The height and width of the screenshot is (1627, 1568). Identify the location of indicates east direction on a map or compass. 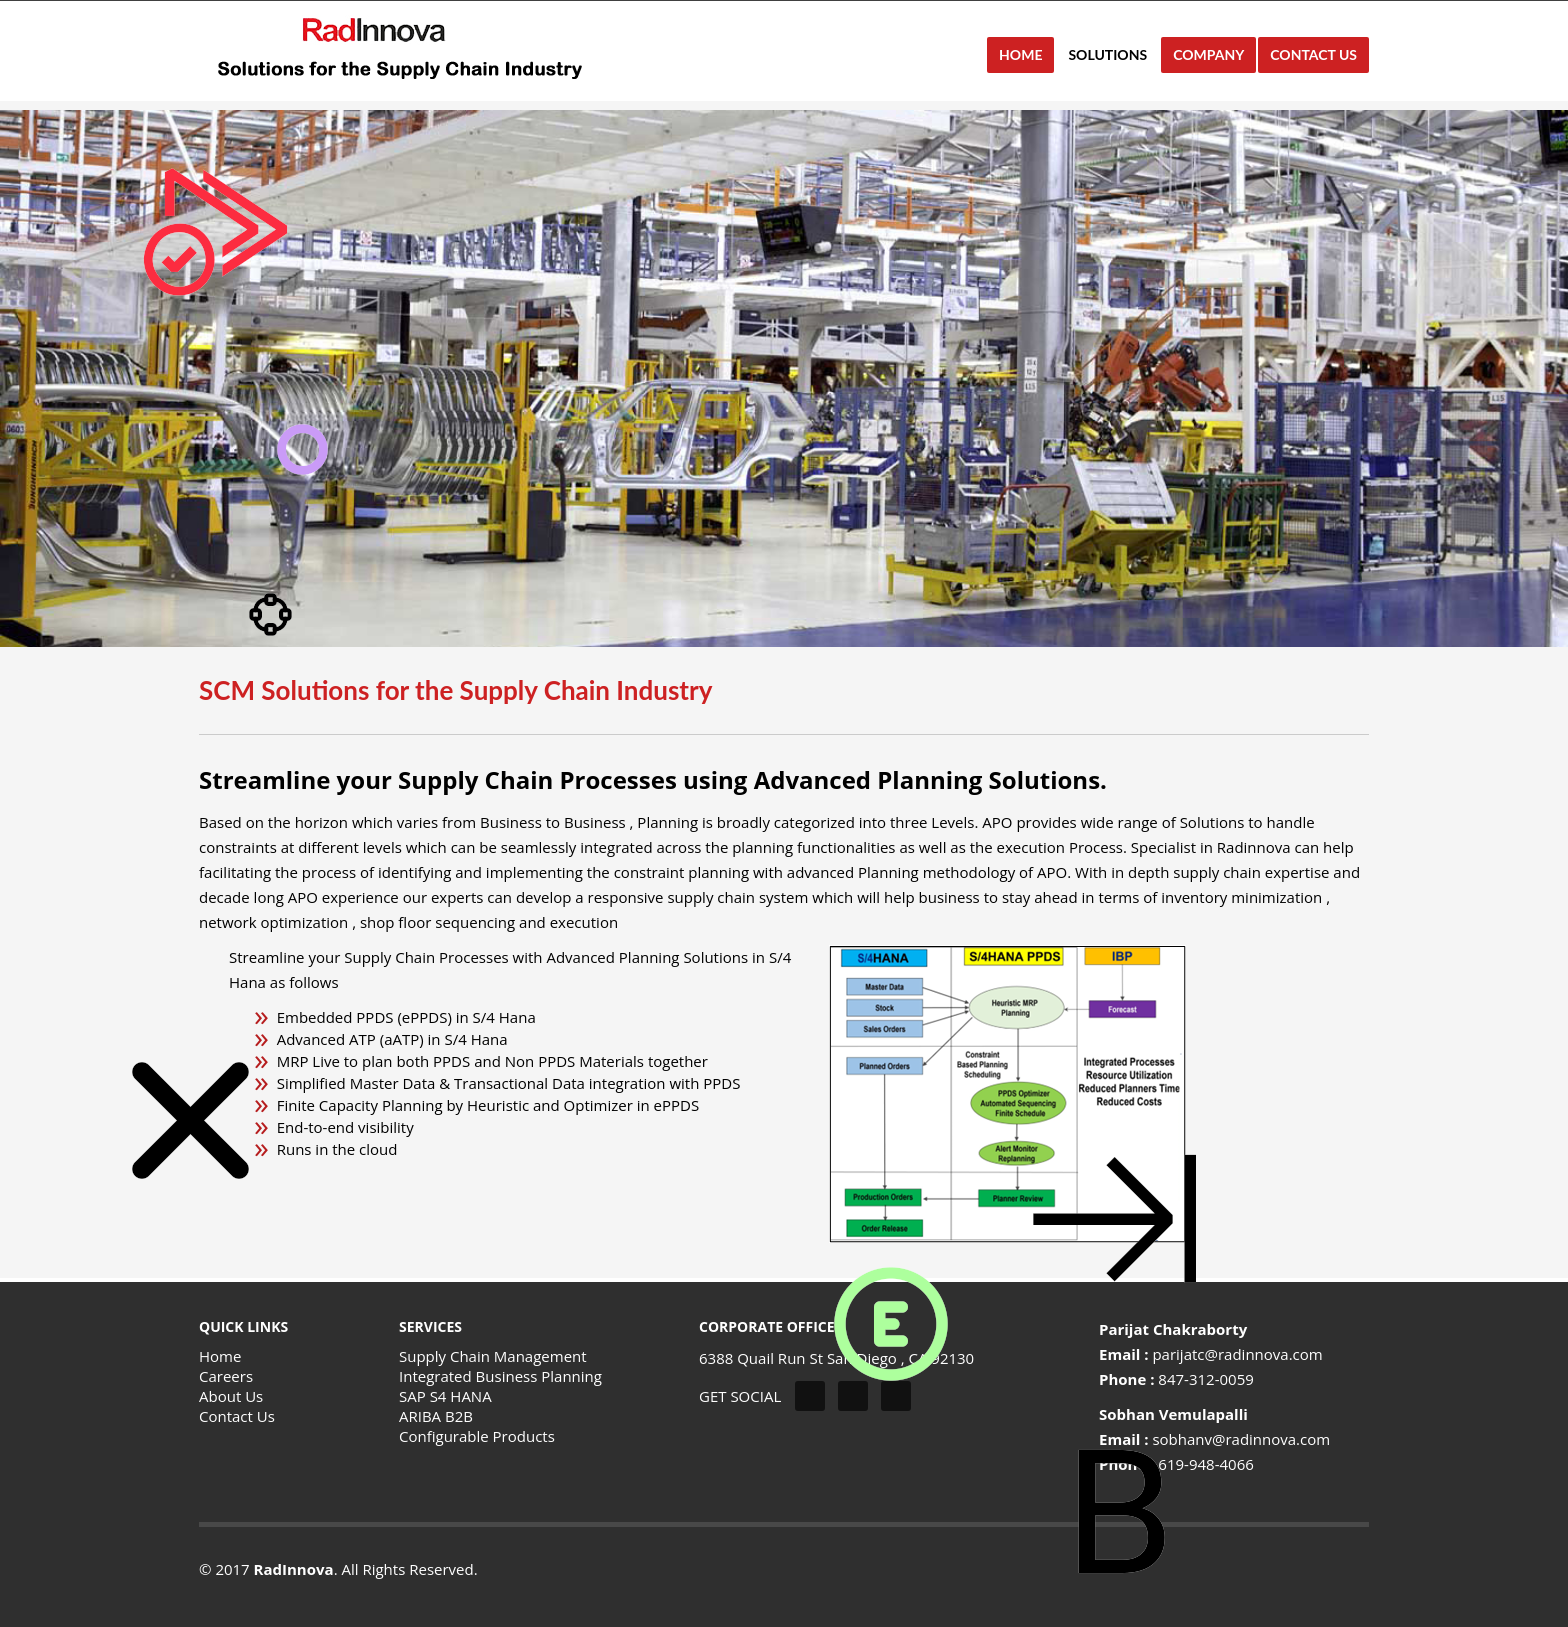
(891, 1324).